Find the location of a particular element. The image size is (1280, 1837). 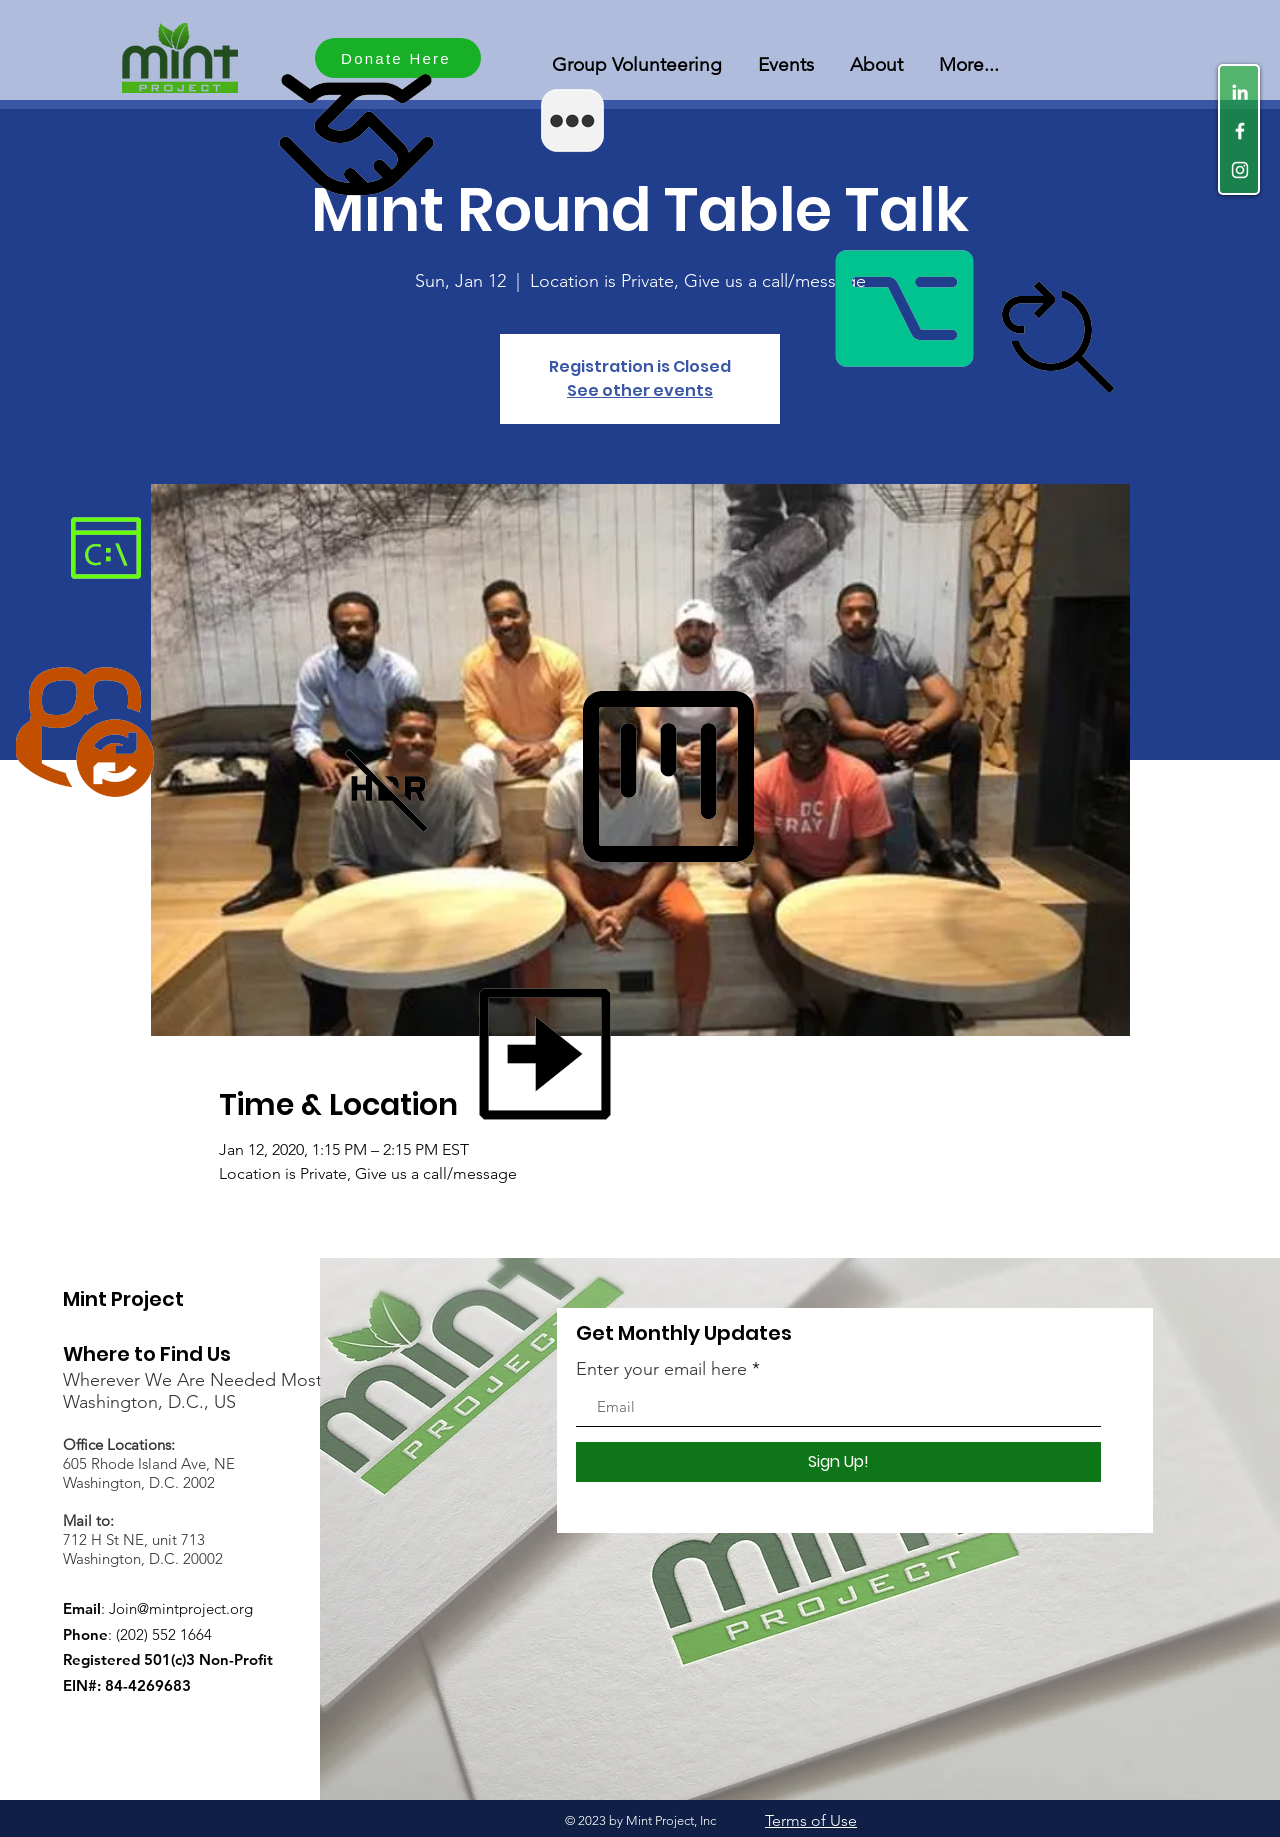

view other applications or categories is located at coordinates (572, 120).